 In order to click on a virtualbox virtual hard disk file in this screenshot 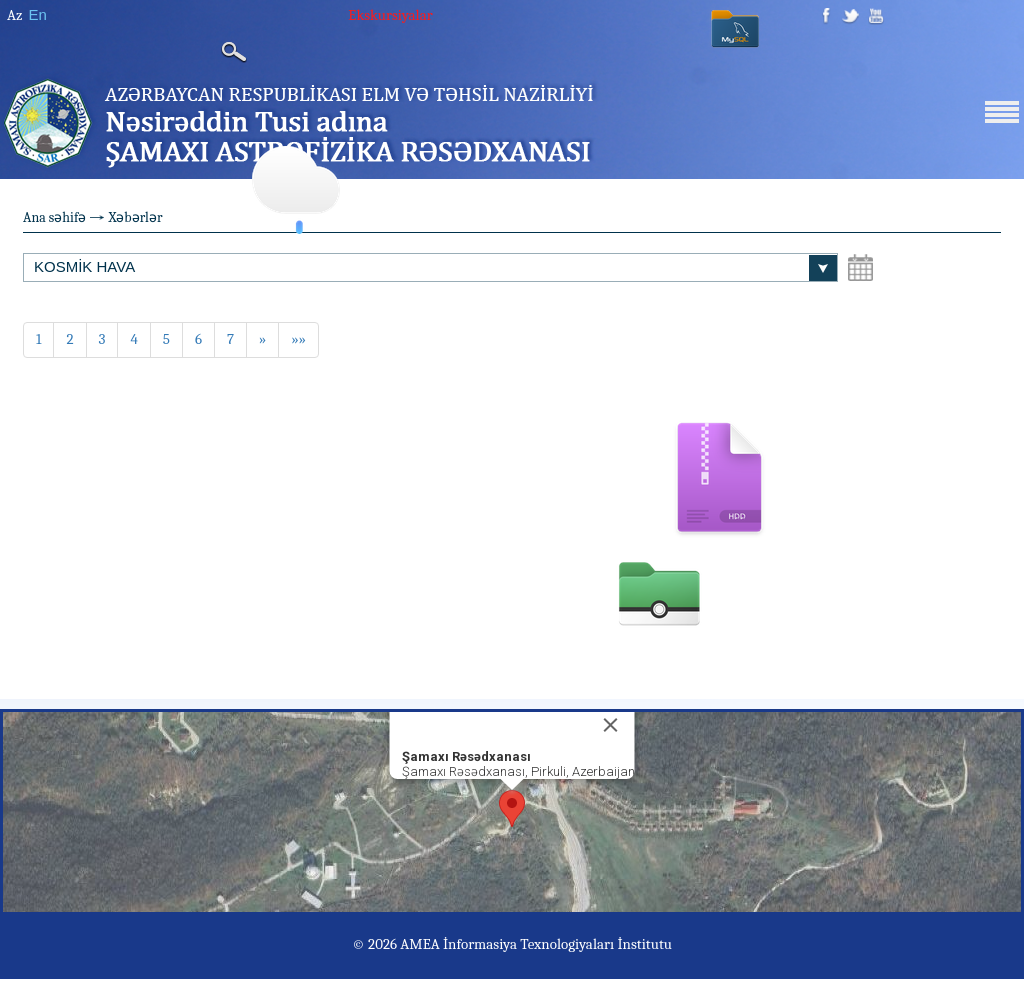, I will do `click(719, 479)`.